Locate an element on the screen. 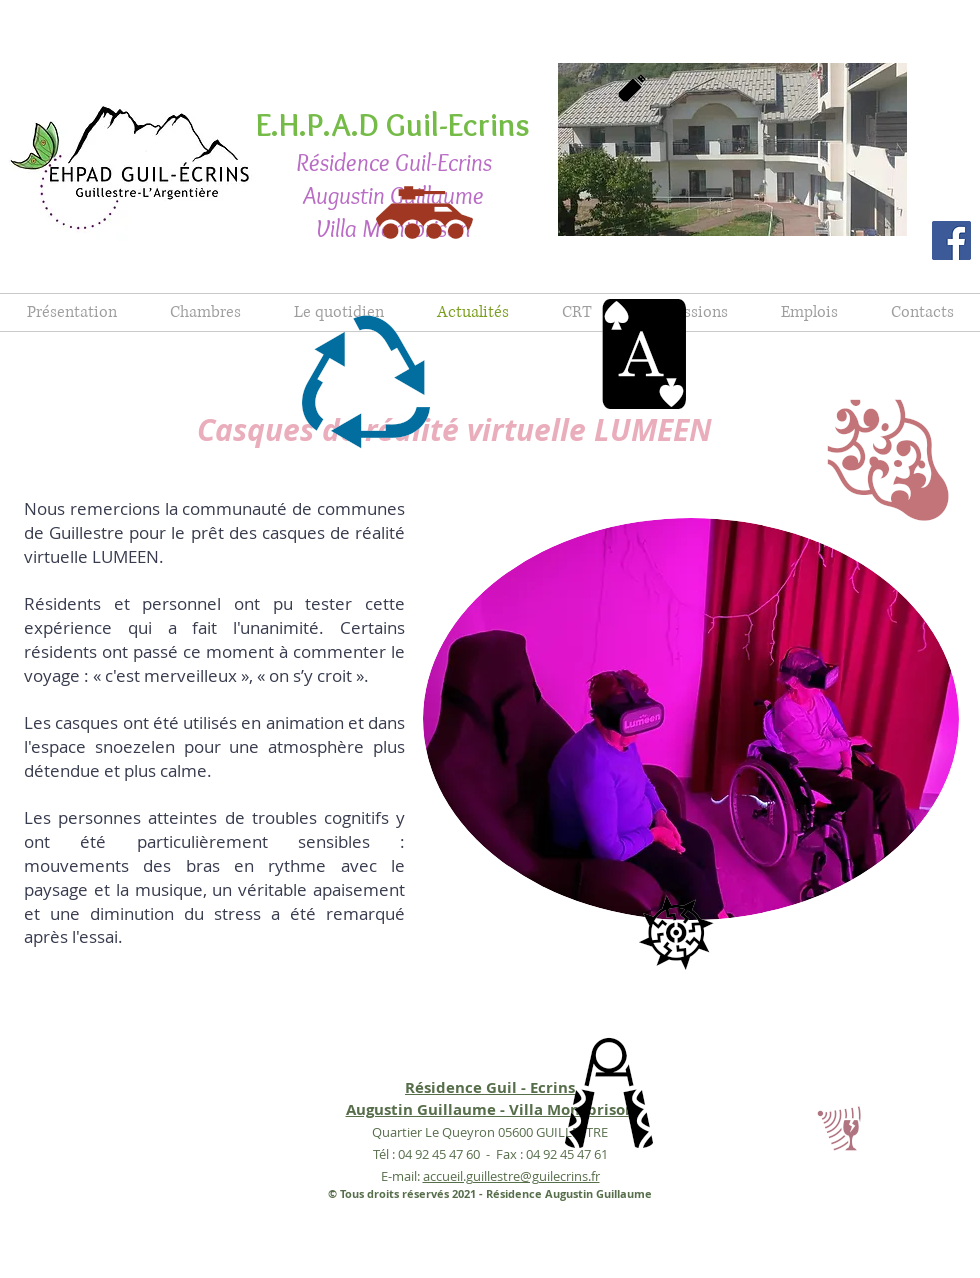 Image resolution: width=980 pixels, height=1278 pixels. cast a fireball spell or ability is located at coordinates (888, 460).